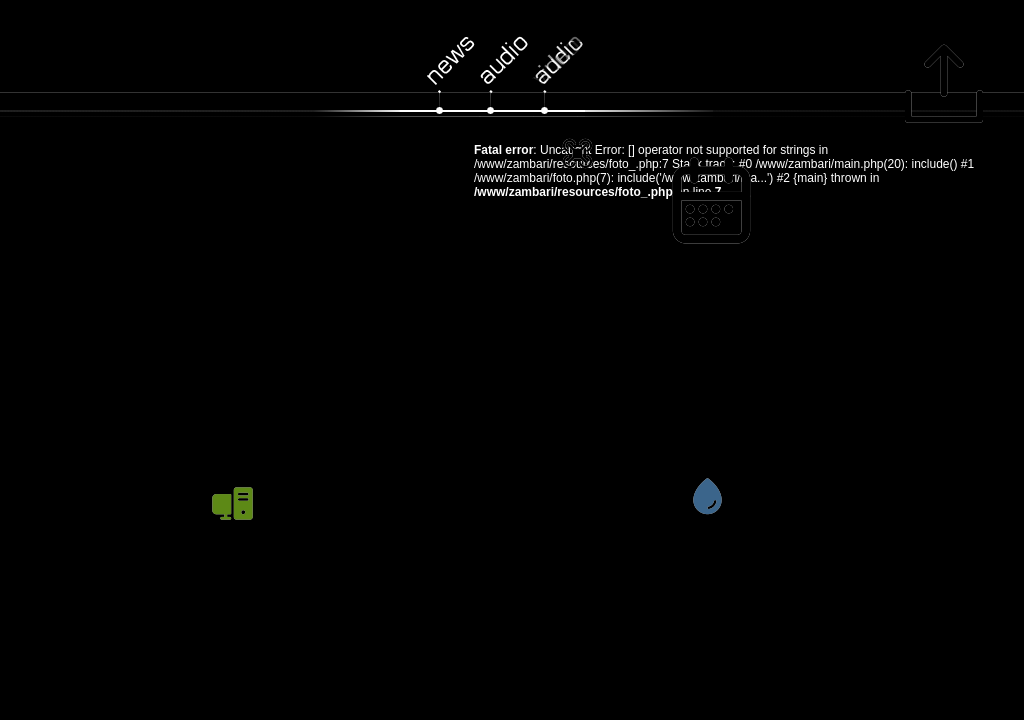  Describe the element at coordinates (944, 87) in the screenshot. I see `upload a file or document` at that location.